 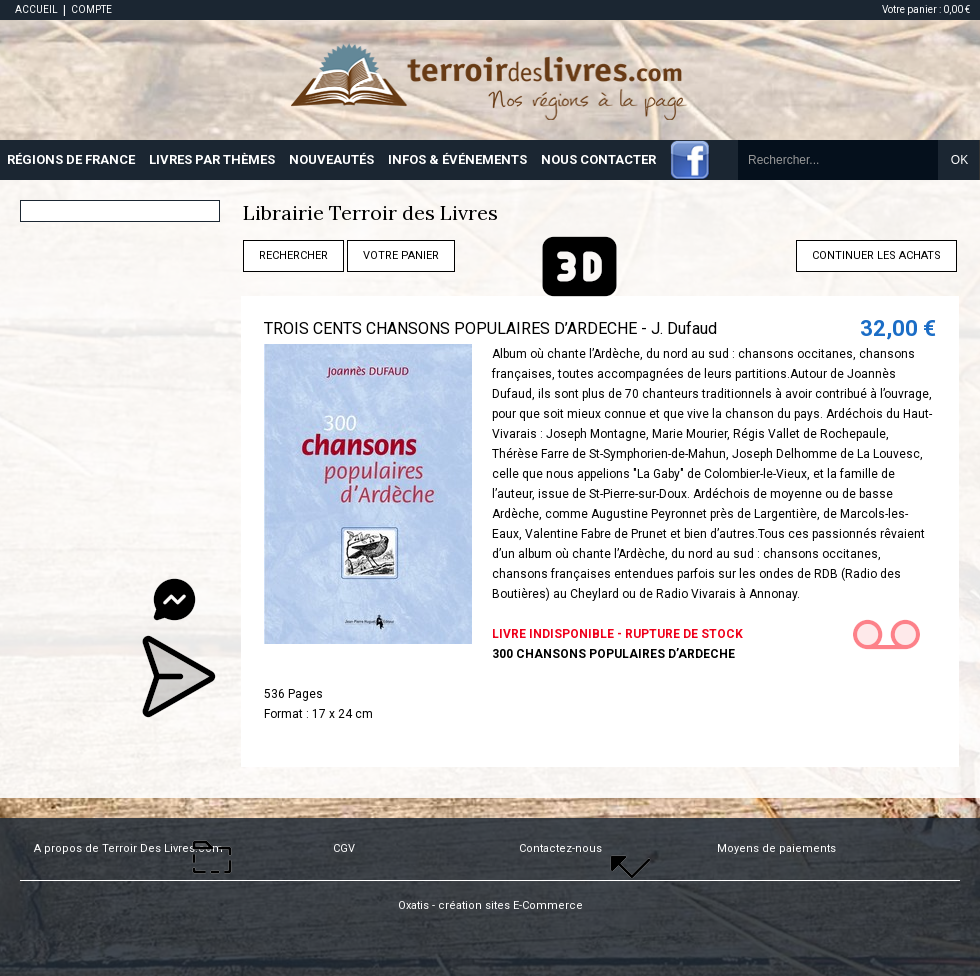 What do you see at coordinates (174, 599) in the screenshot?
I see `open facebook messenger` at bounding box center [174, 599].